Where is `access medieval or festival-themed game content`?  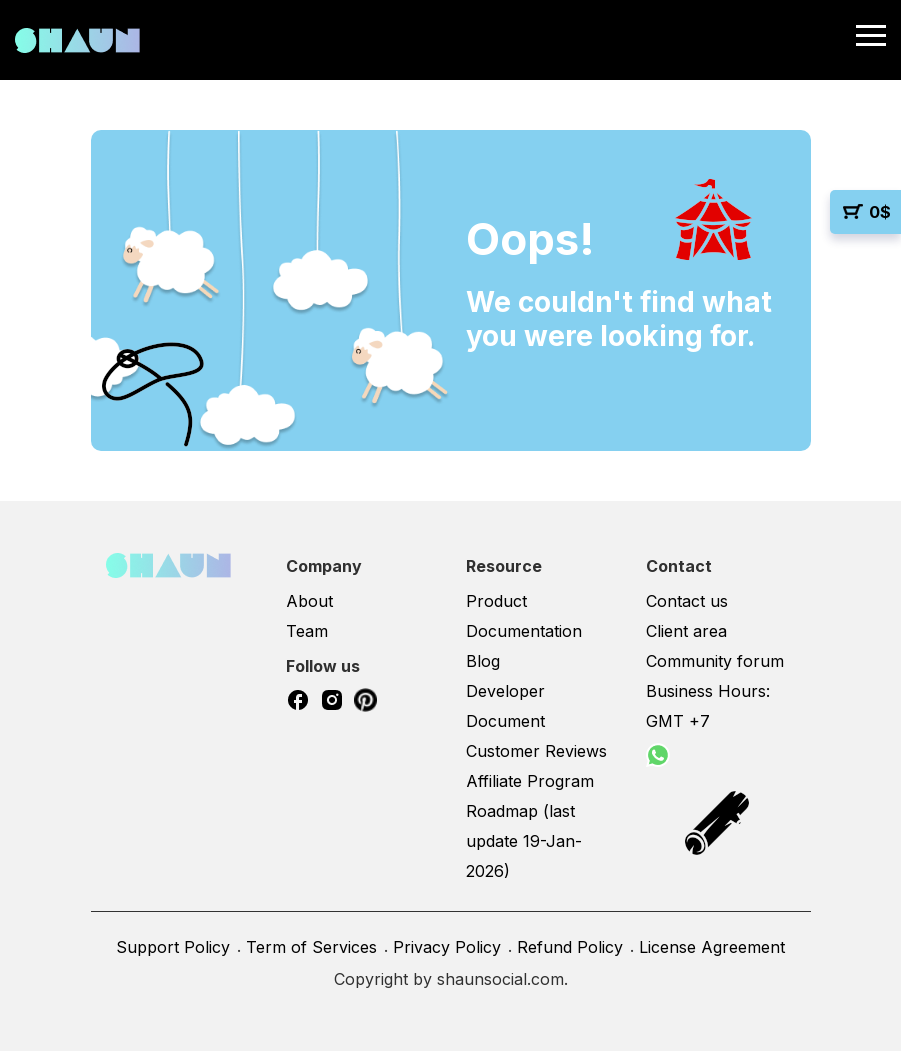 access medieval or festival-themed game content is located at coordinates (713, 219).